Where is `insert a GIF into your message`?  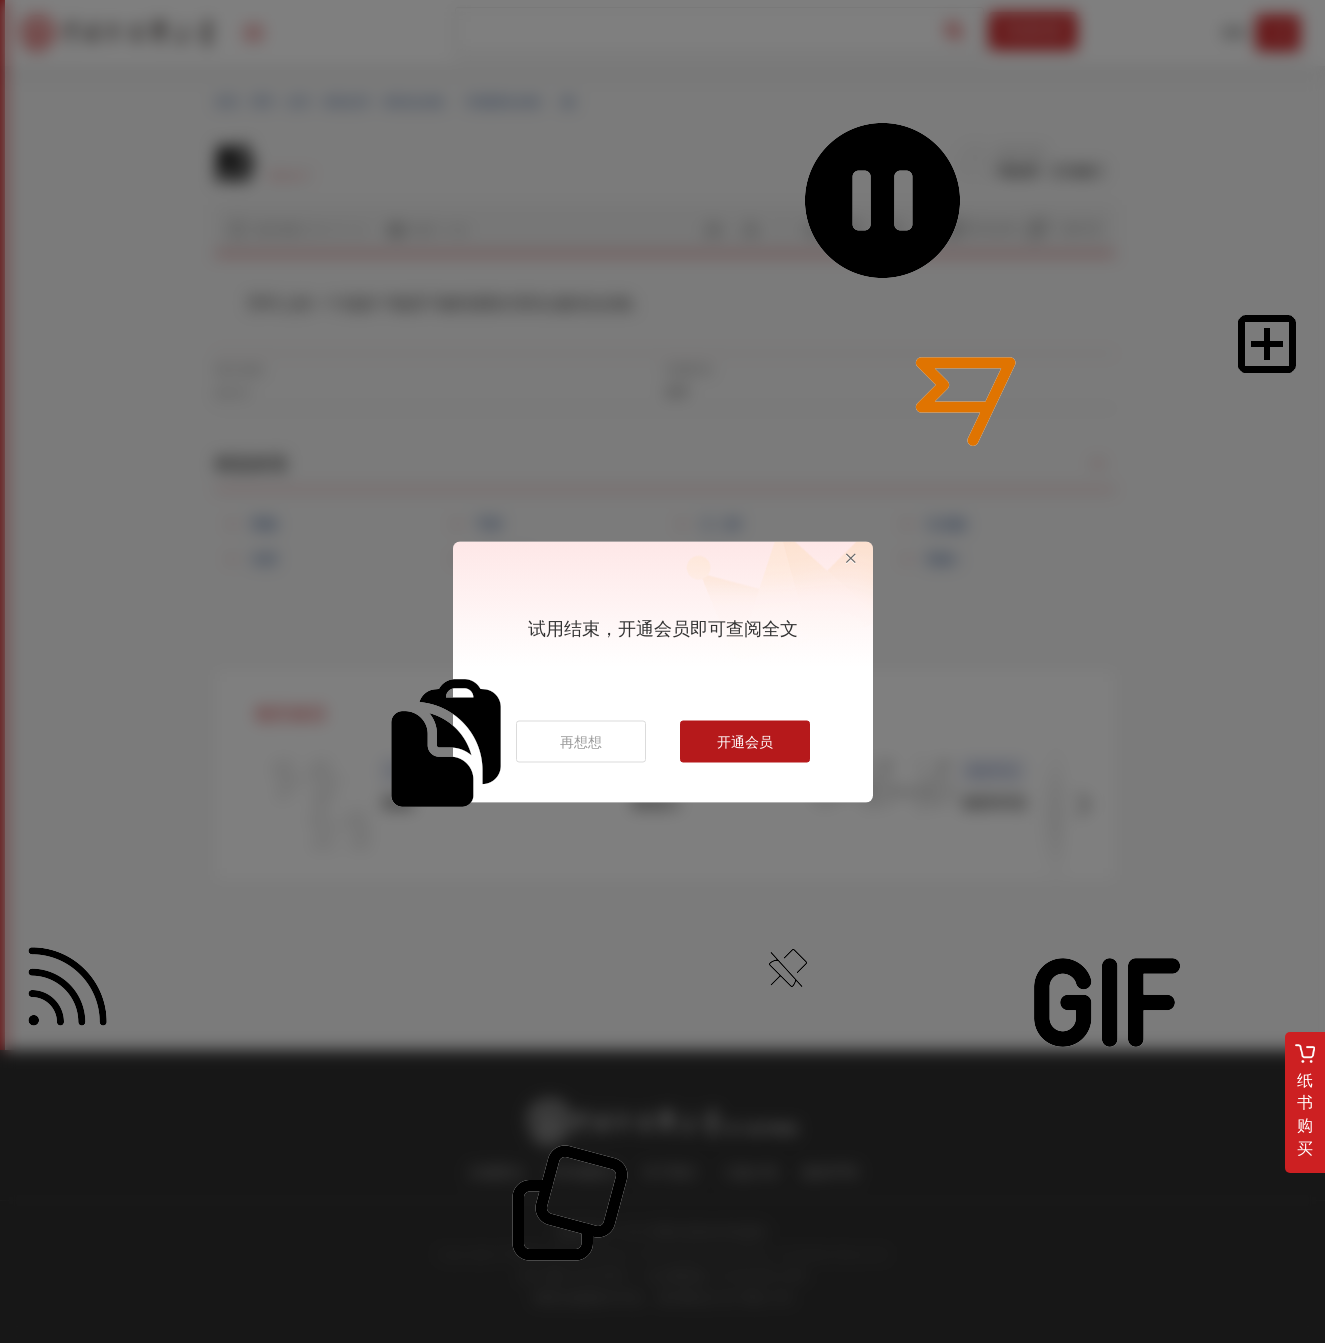 insert a GIF into your message is located at coordinates (1104, 1002).